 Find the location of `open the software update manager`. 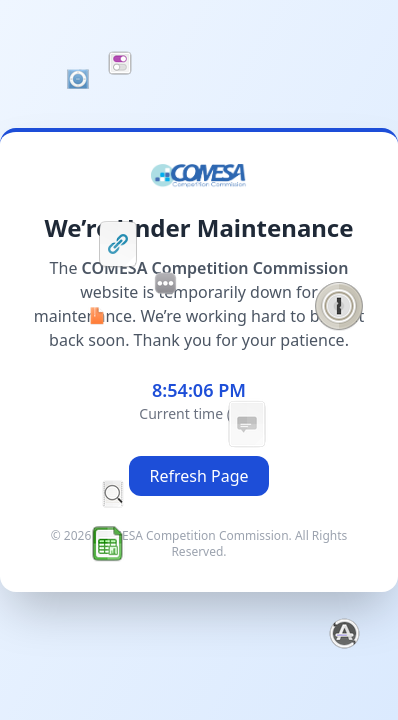

open the software update manager is located at coordinates (344, 633).